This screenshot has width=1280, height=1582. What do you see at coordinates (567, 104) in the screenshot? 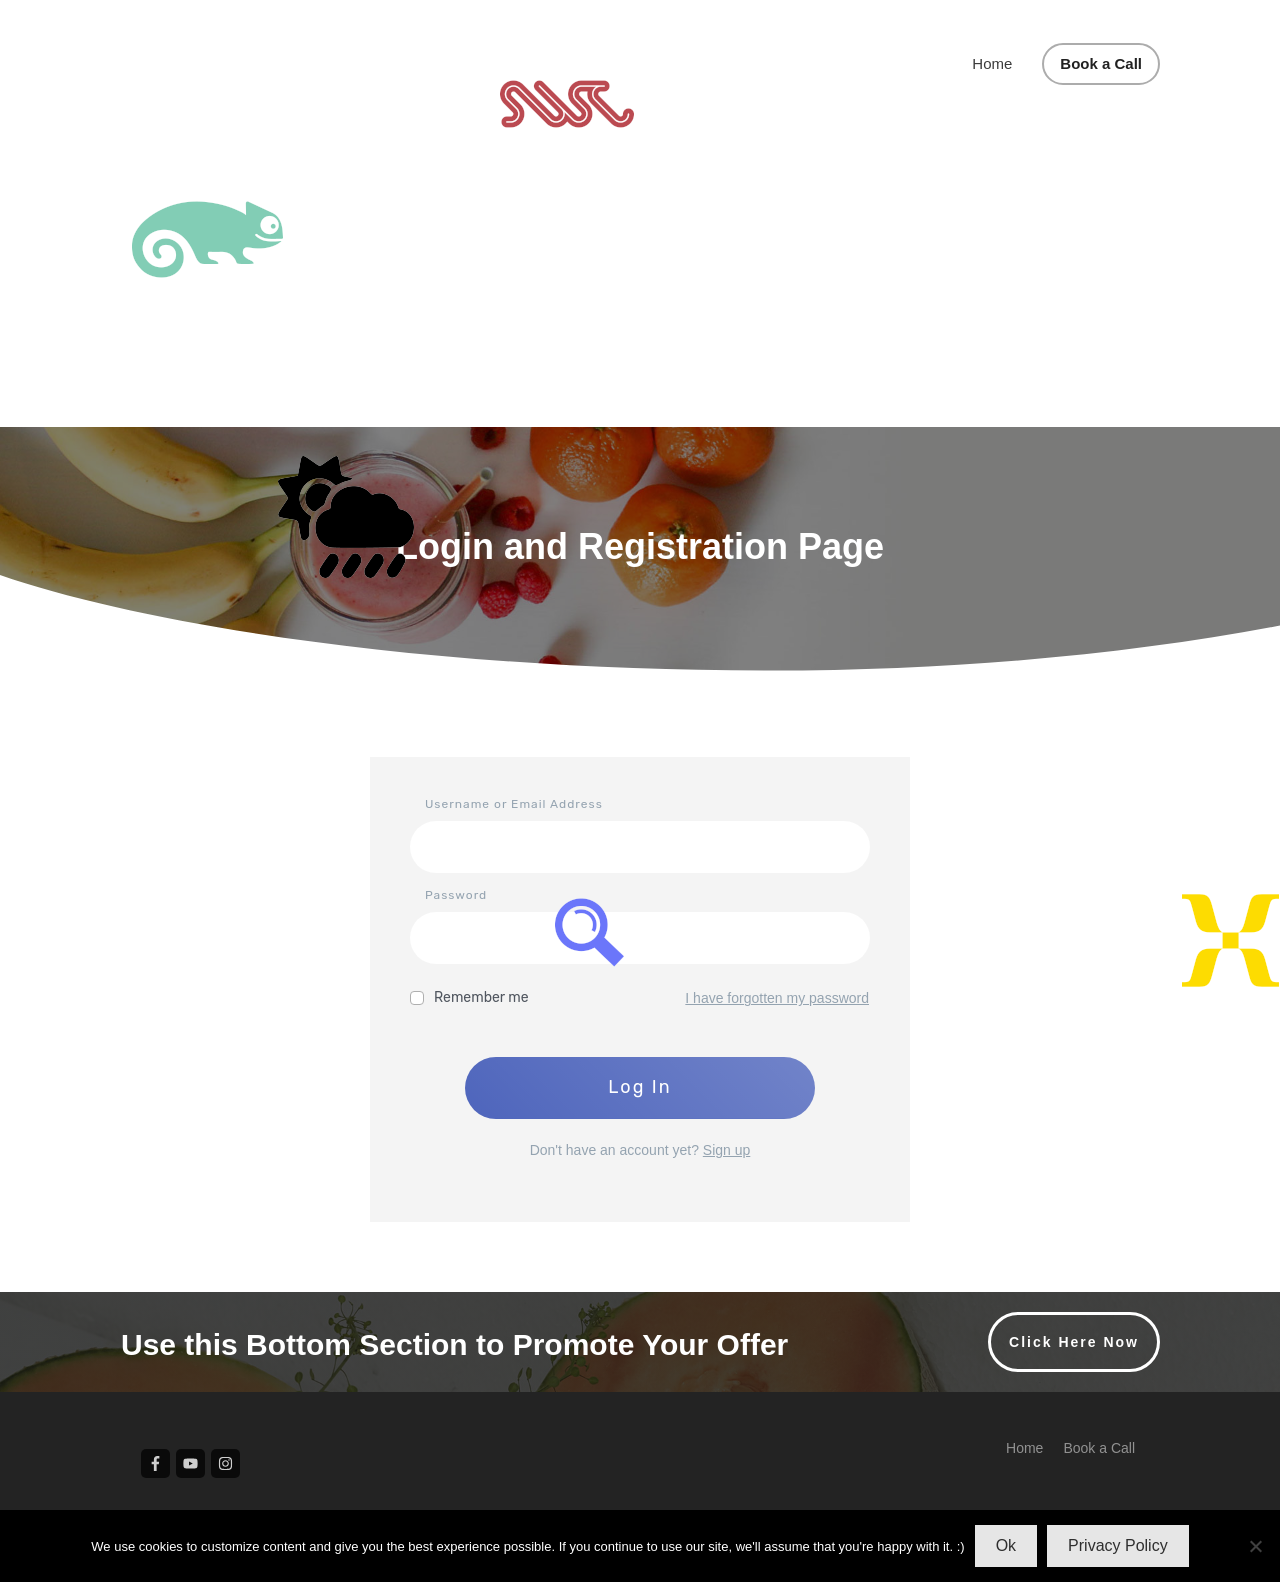
I see `visit the SWC (Speedy Web Compiler) website or documentation` at bounding box center [567, 104].